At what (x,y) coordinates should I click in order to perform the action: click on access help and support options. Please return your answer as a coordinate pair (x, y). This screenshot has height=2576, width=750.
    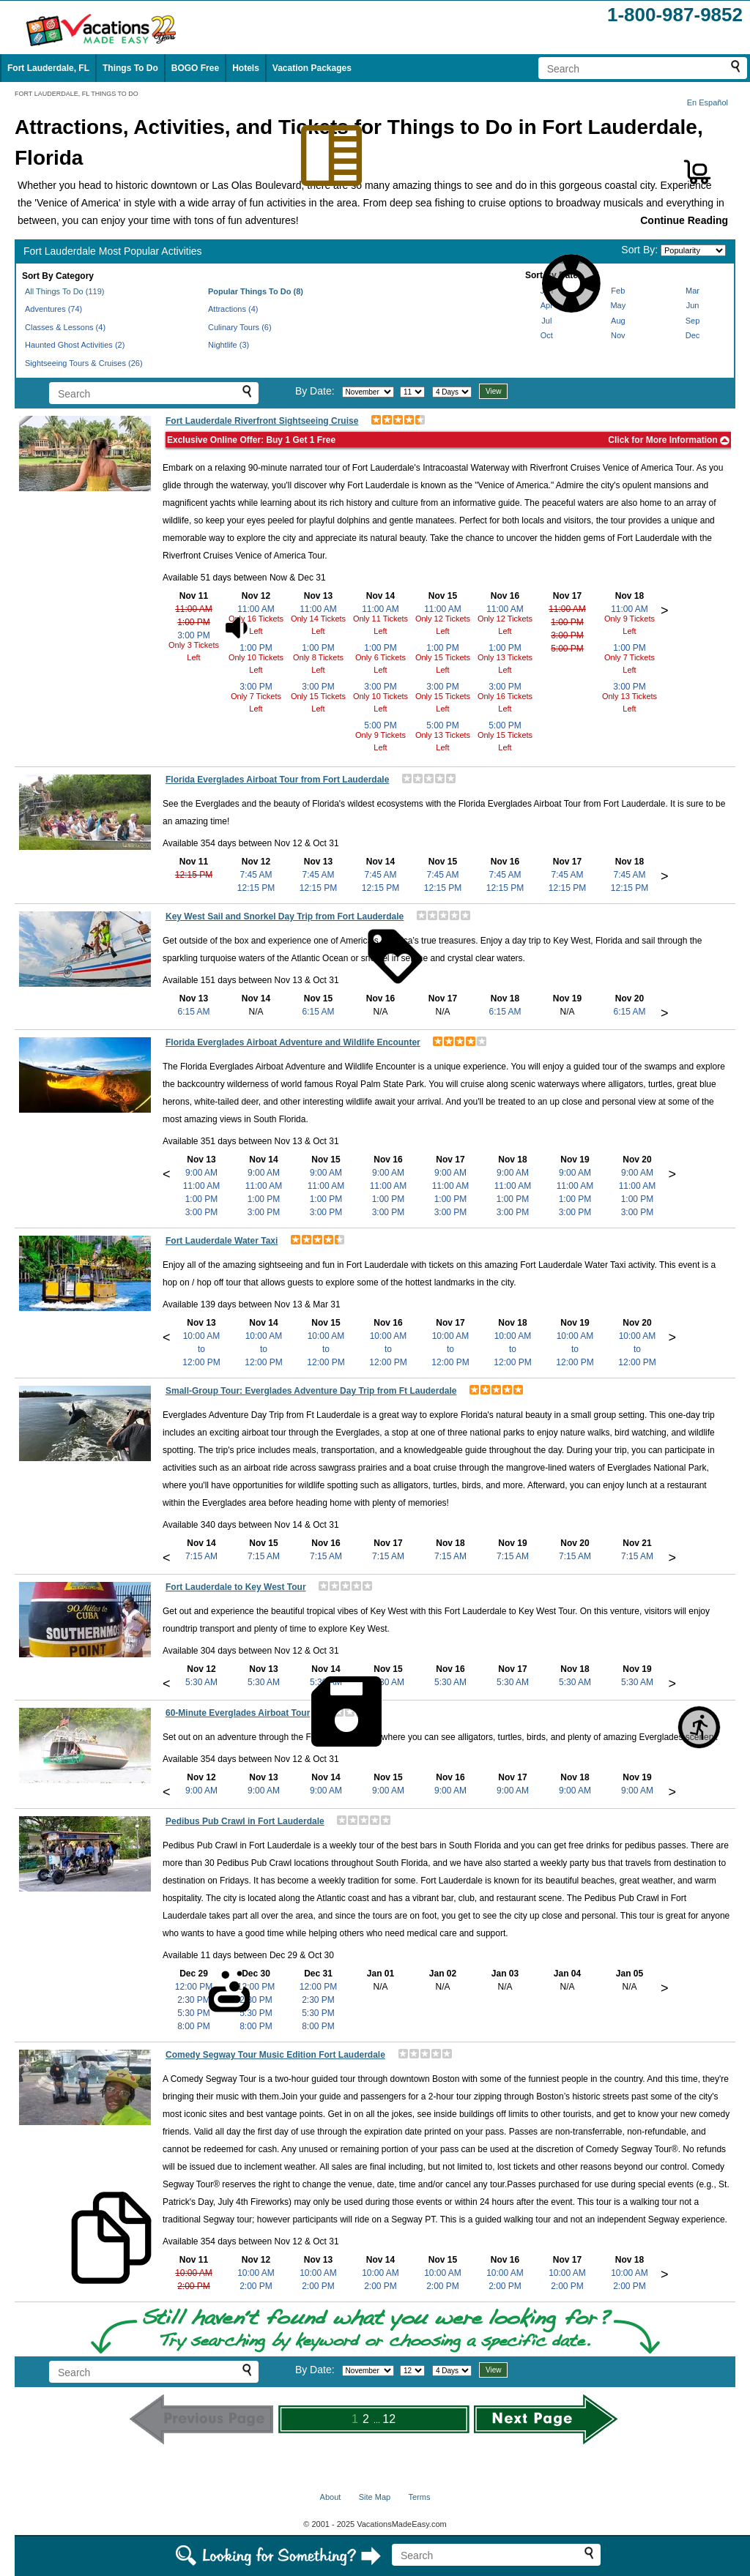
    Looking at the image, I should click on (571, 283).